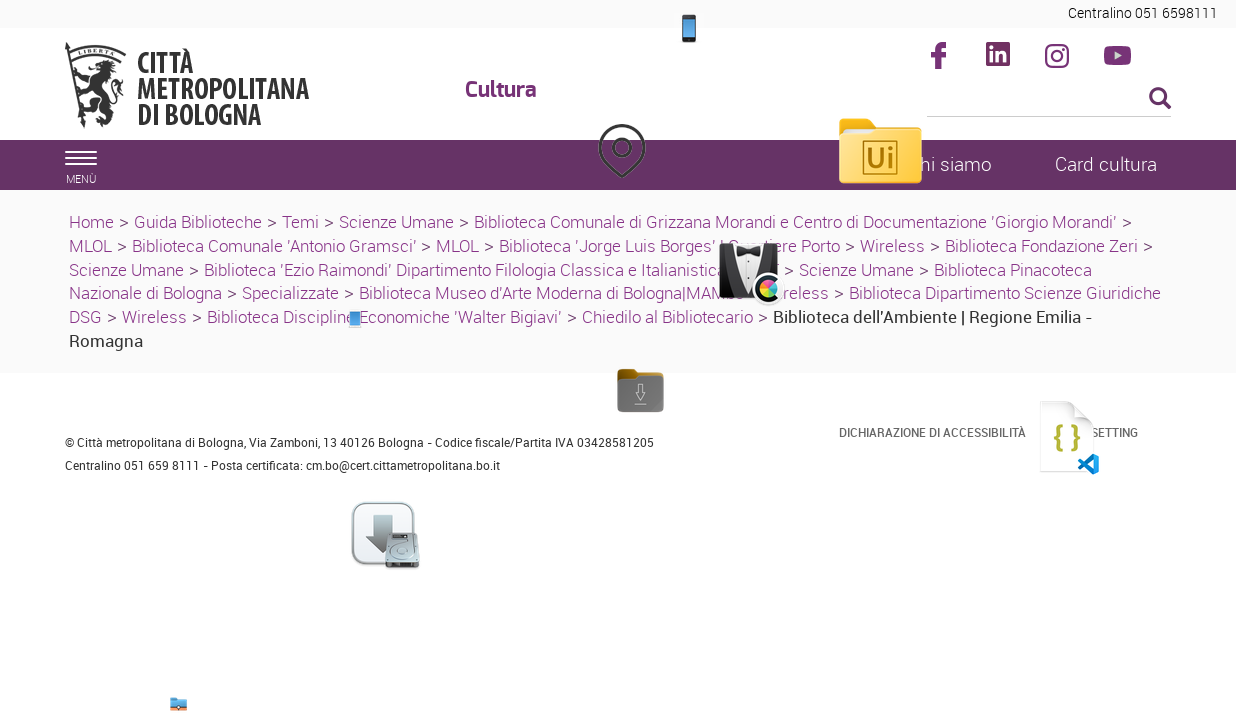  What do you see at coordinates (689, 28) in the screenshot?
I see `indicates a connected iPhone device` at bounding box center [689, 28].